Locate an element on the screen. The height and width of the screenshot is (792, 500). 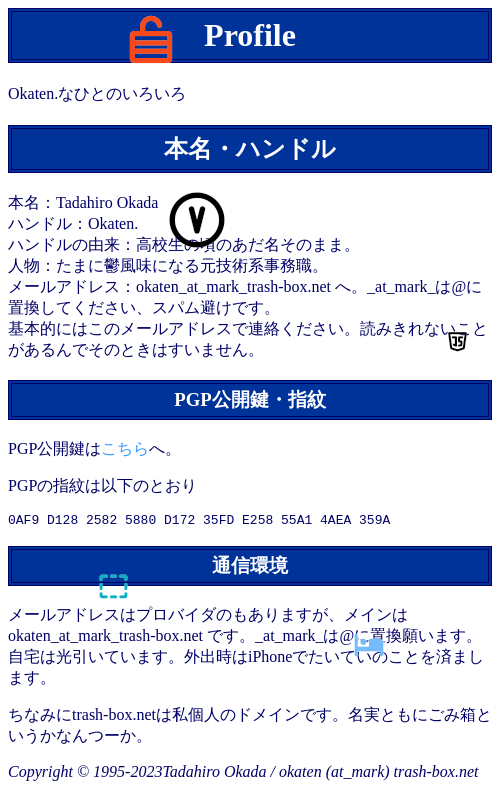
indicates a verified status or account is located at coordinates (197, 220).